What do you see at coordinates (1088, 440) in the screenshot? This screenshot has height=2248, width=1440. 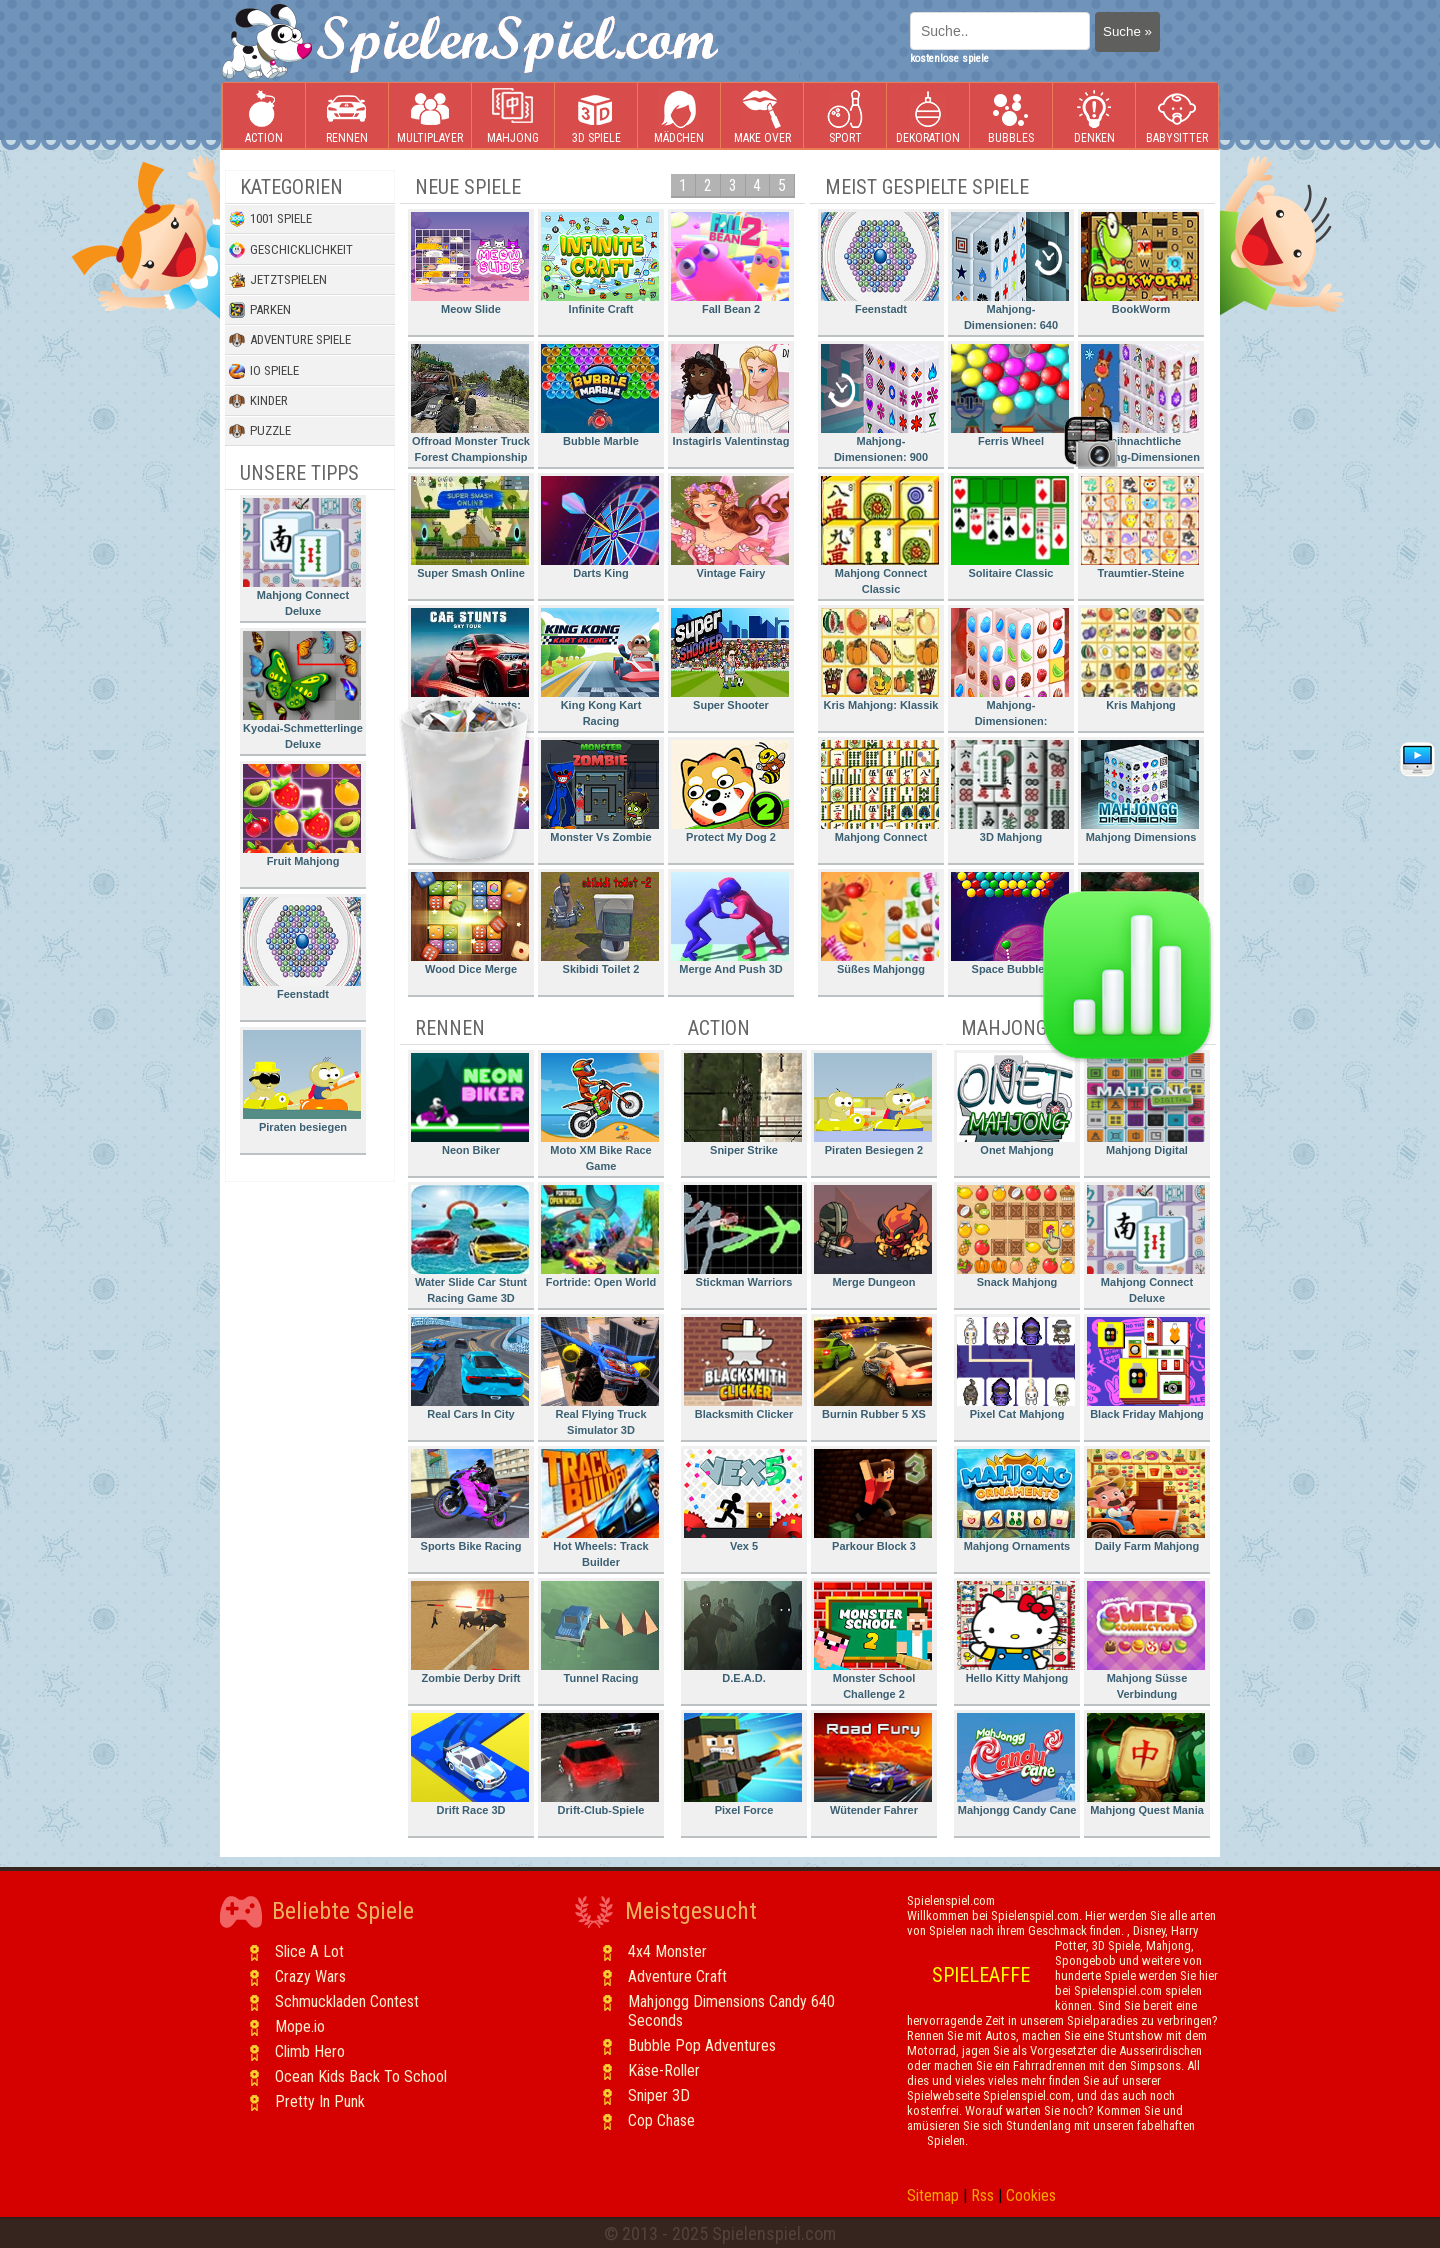 I see `open Image Capture to import photos from connected devices` at bounding box center [1088, 440].